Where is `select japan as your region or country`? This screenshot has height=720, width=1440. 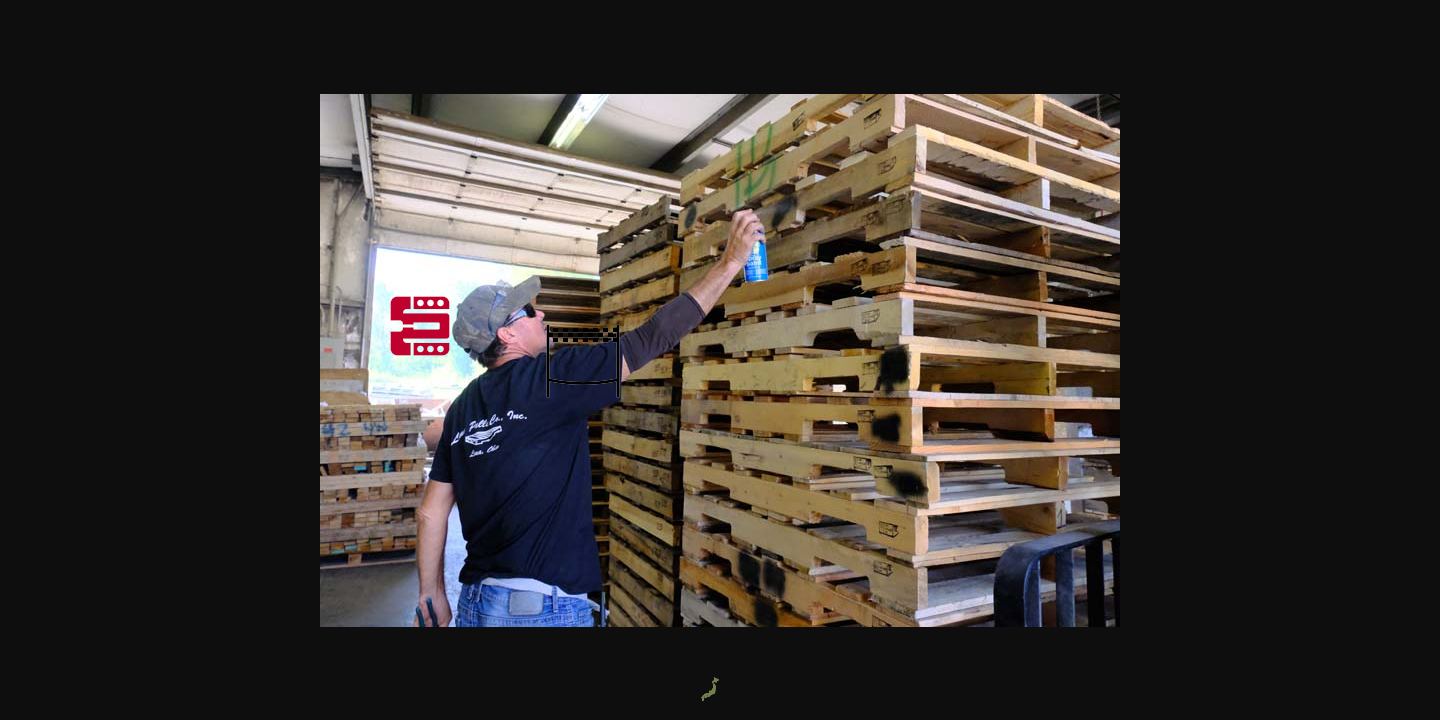 select japan as your region or country is located at coordinates (710, 689).